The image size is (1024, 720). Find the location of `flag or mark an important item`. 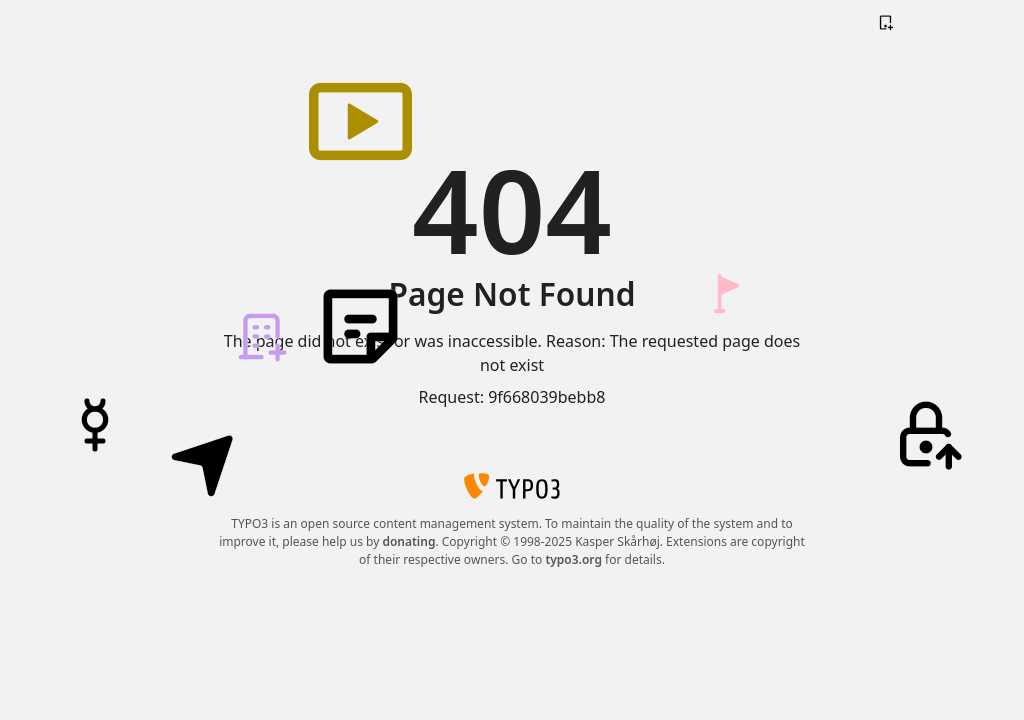

flag or mark an important item is located at coordinates (723, 293).